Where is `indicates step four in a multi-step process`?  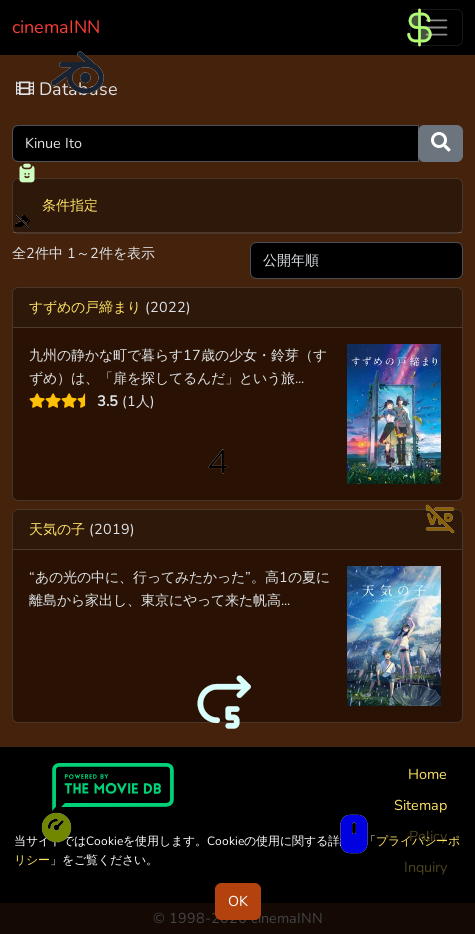
indicates step four in a multi-step process is located at coordinates (218, 461).